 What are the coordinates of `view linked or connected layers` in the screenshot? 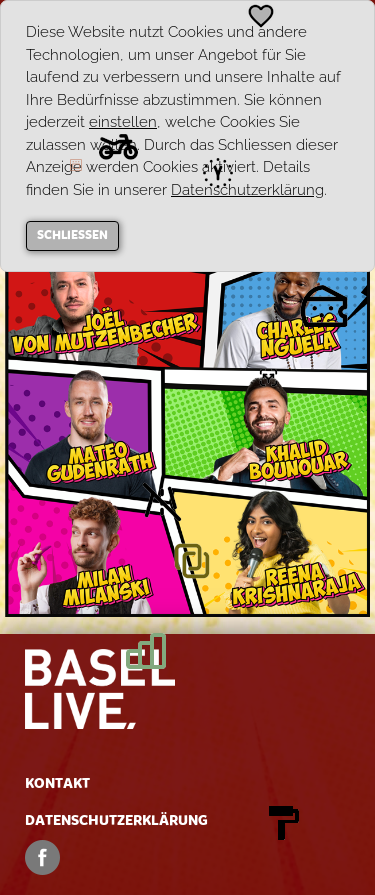 It's located at (192, 561).